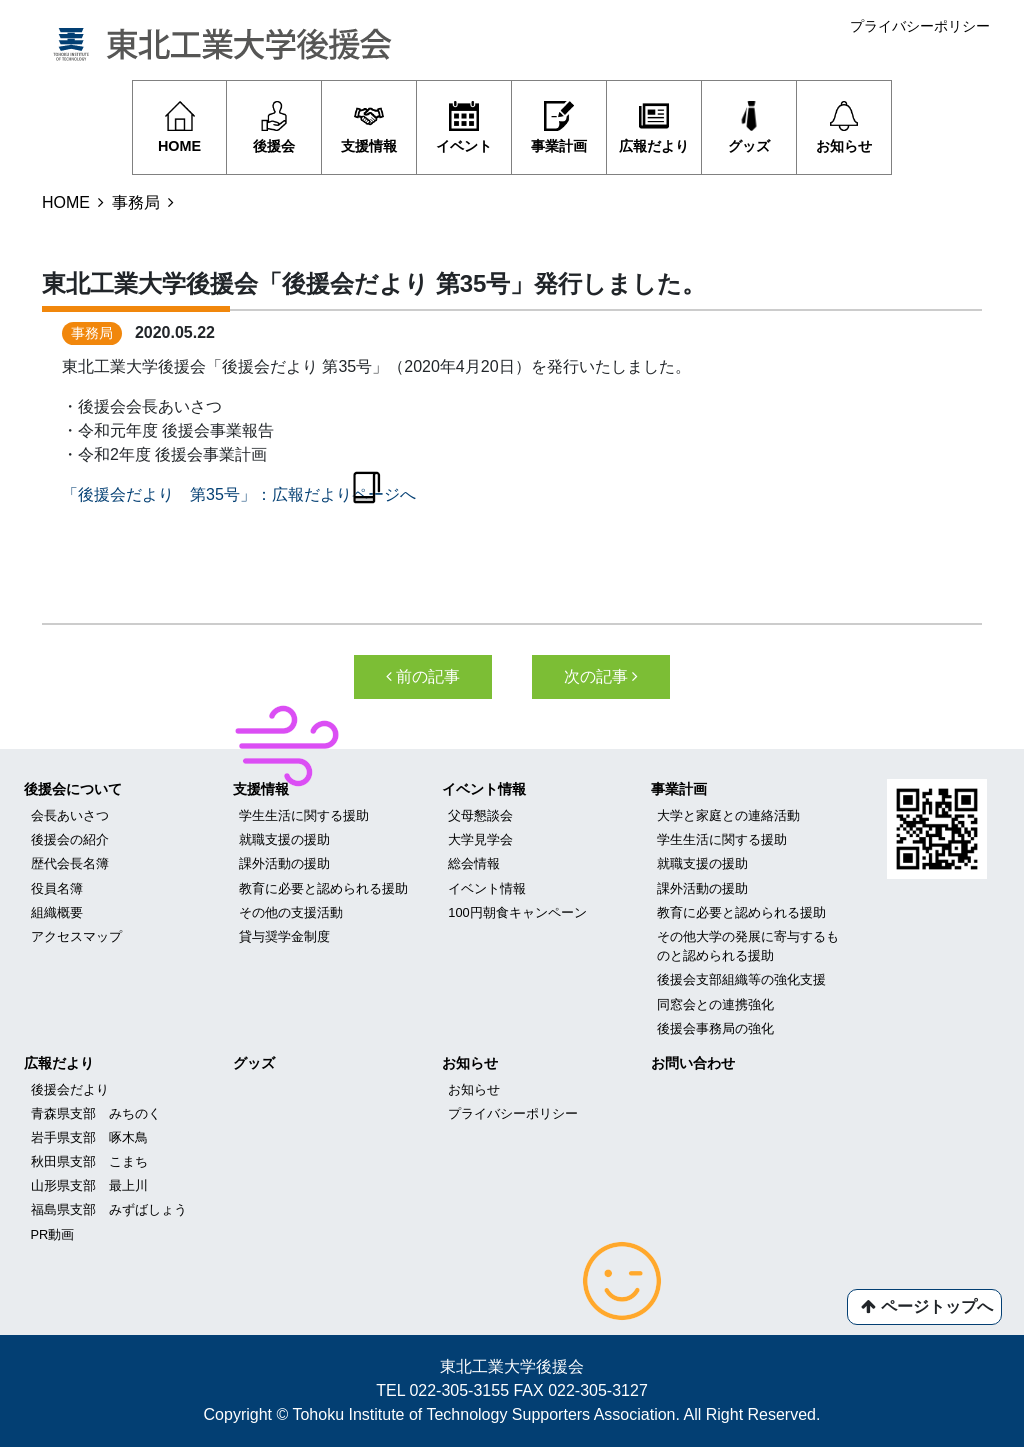 Image resolution: width=1024 pixels, height=1447 pixels. I want to click on indicates current wind conditions, so click(287, 746).